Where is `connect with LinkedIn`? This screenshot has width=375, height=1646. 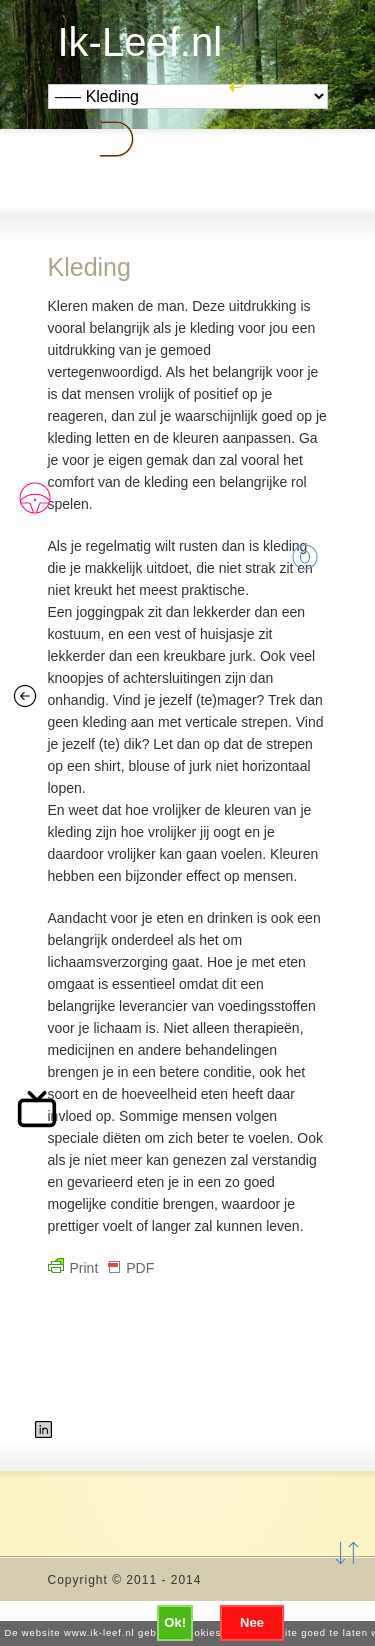
connect with LinkedIn is located at coordinates (43, 1429).